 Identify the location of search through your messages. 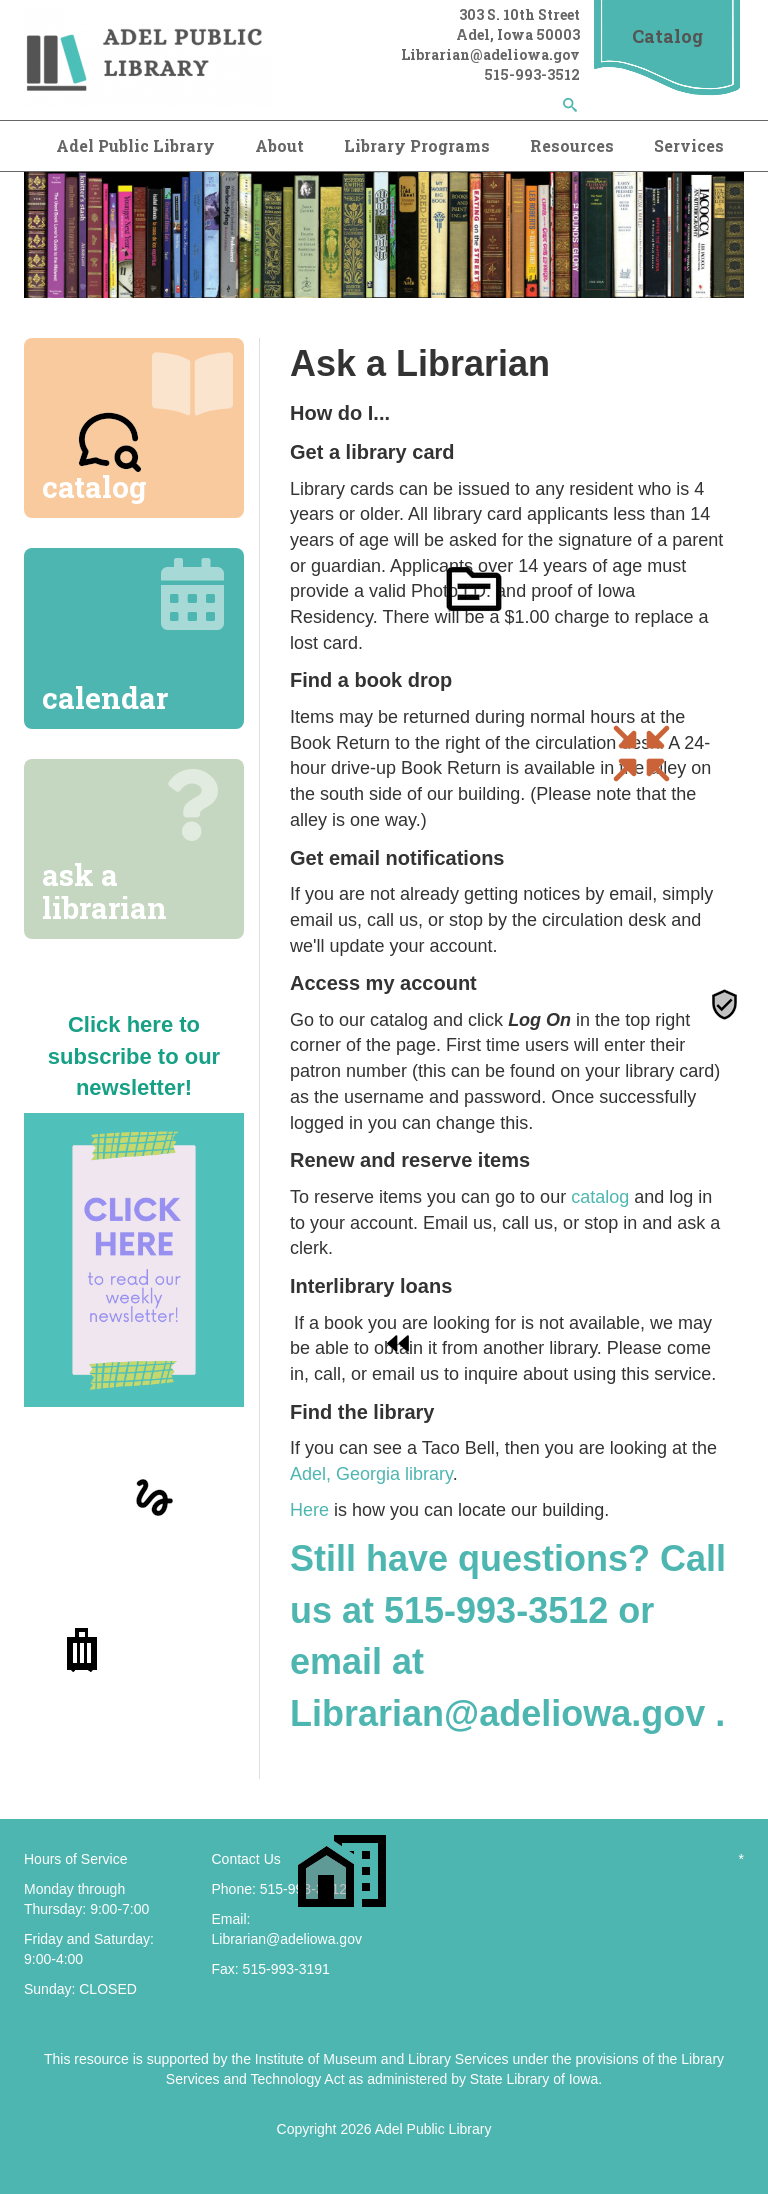
(108, 439).